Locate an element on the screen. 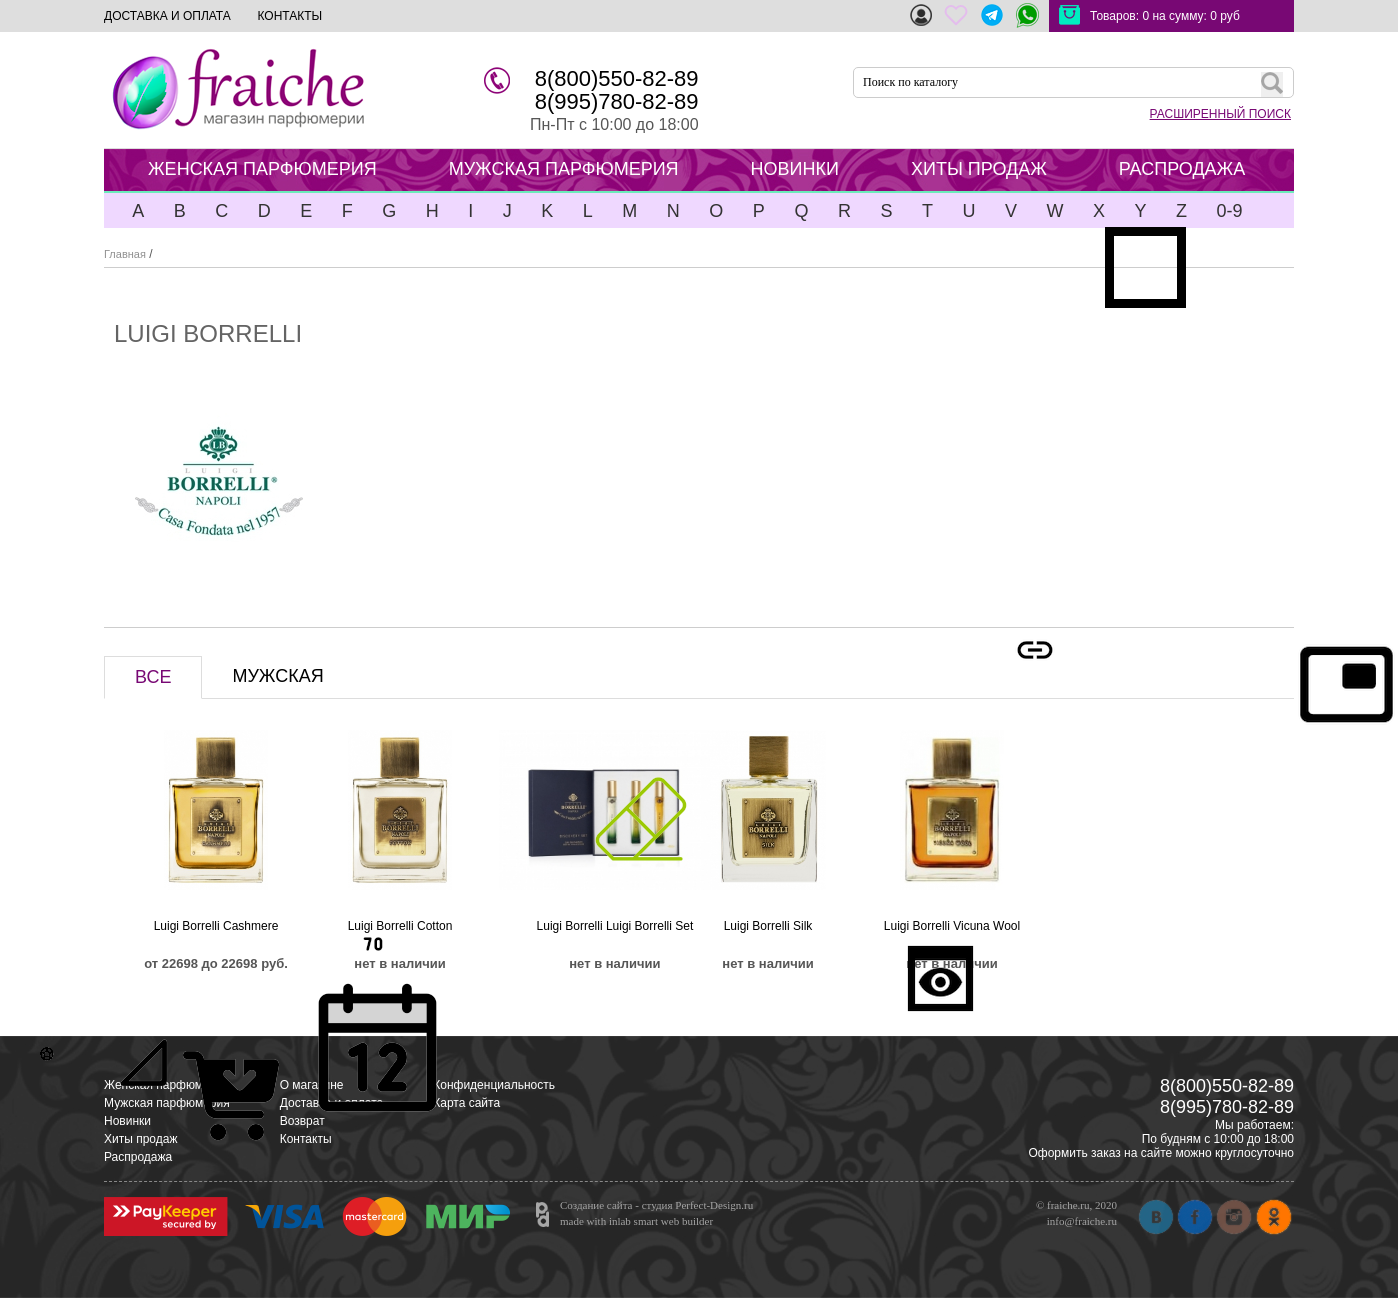  select a square crop ratio for an image is located at coordinates (1145, 267).